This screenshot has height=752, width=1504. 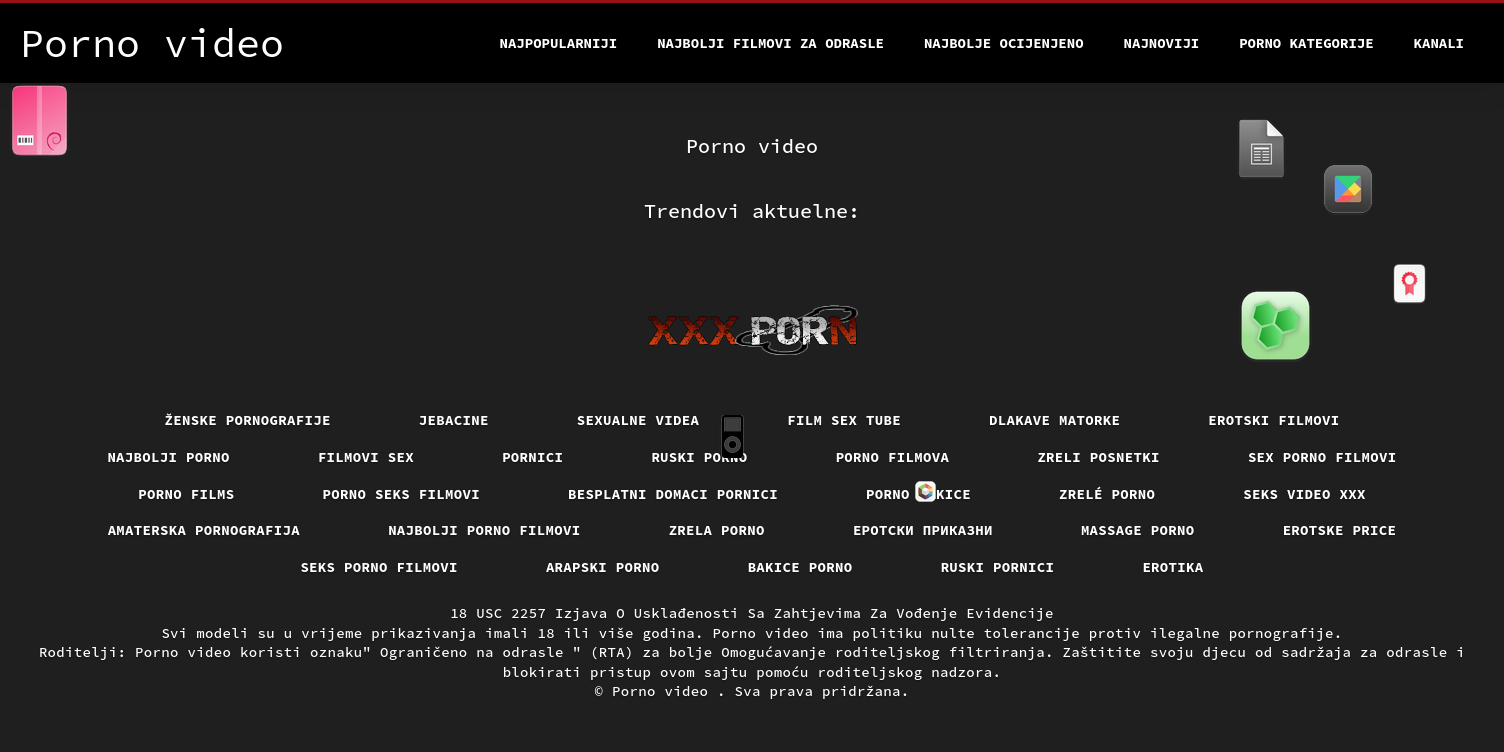 What do you see at coordinates (732, 436) in the screenshot?
I see `iPod nano device in sidebar` at bounding box center [732, 436].